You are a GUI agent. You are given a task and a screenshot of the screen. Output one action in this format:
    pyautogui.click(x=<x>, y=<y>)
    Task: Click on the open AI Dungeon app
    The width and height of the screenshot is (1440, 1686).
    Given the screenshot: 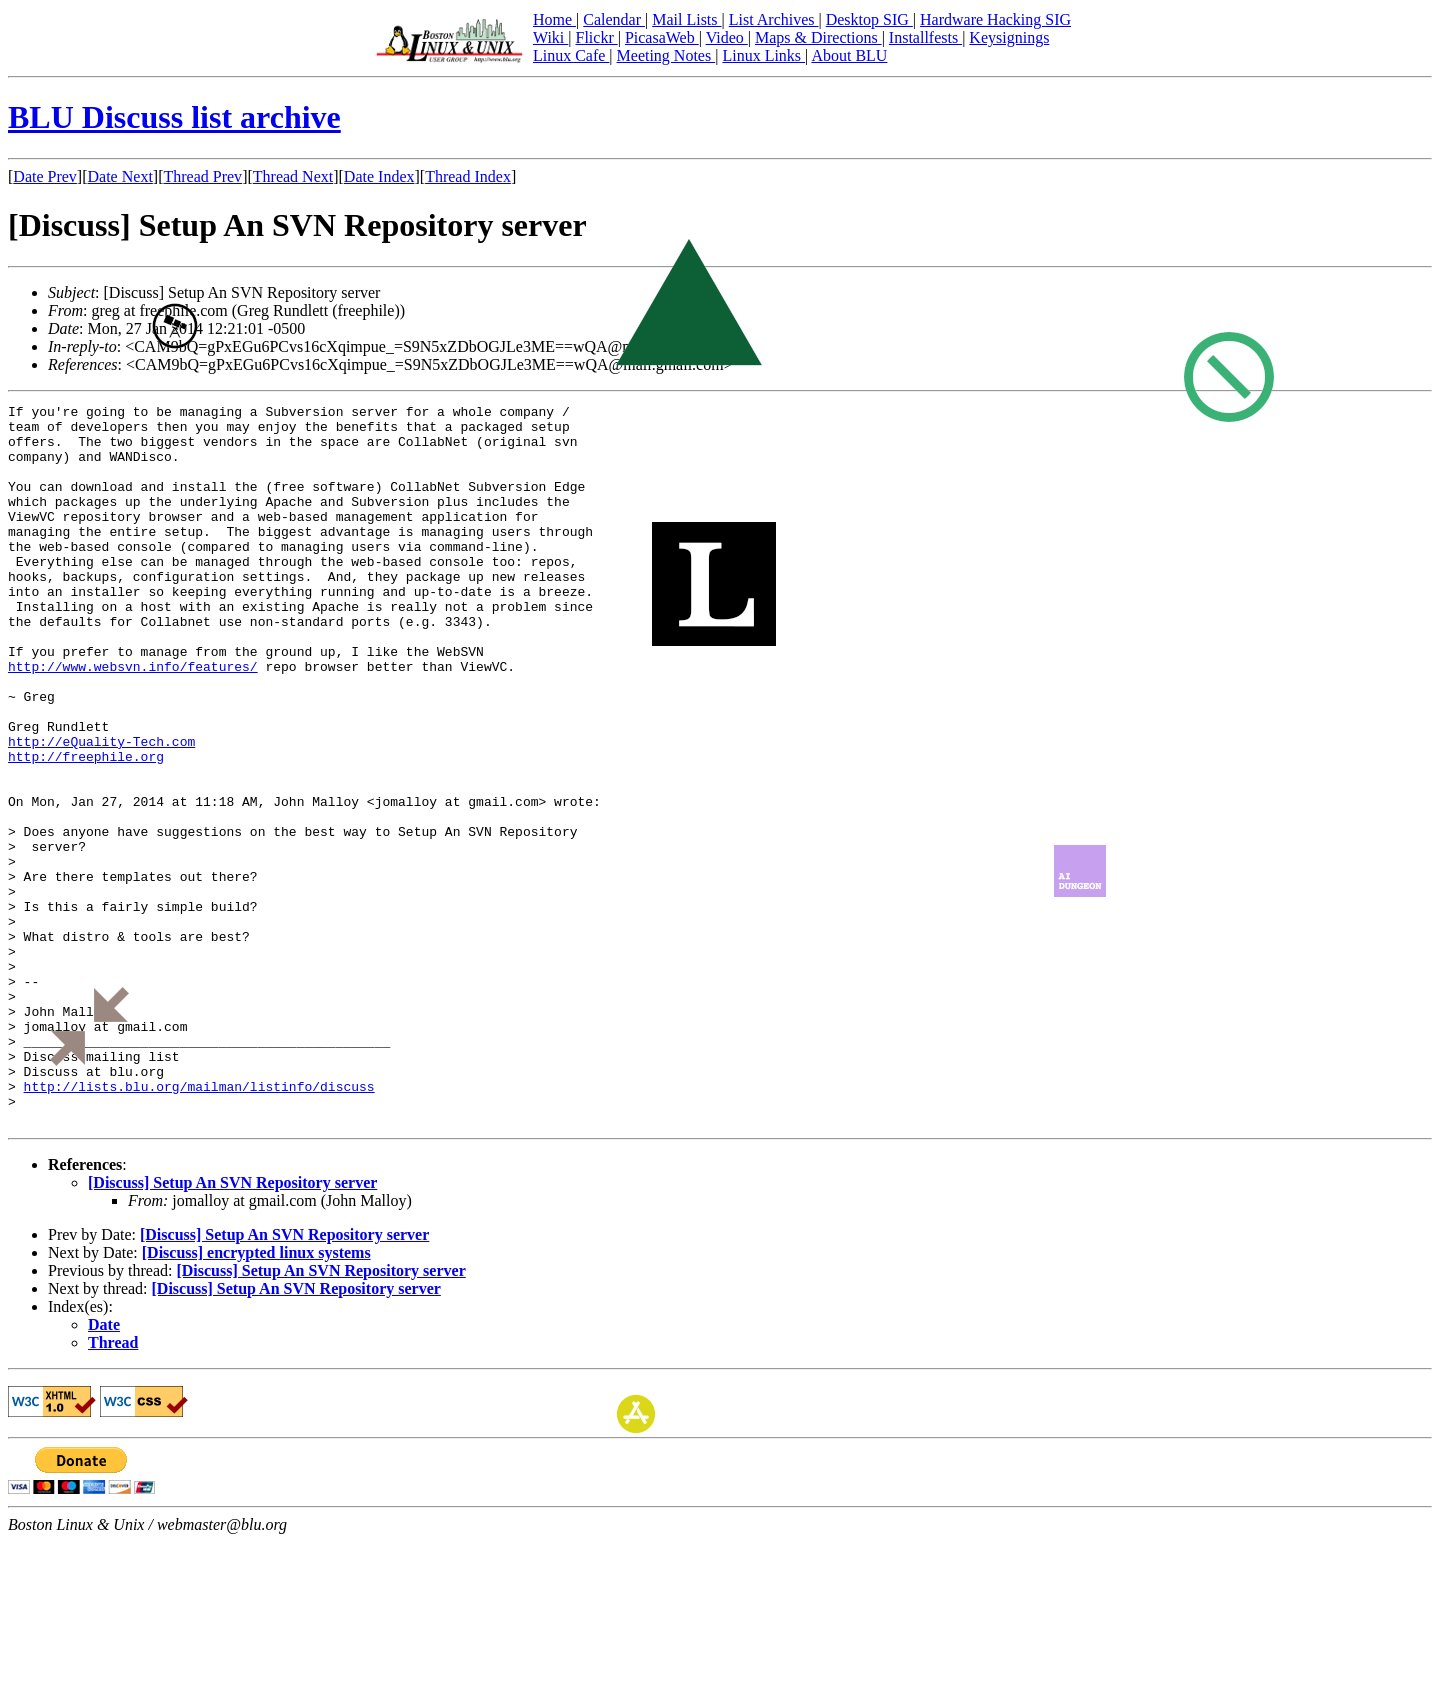 What is the action you would take?
    pyautogui.click(x=1080, y=871)
    